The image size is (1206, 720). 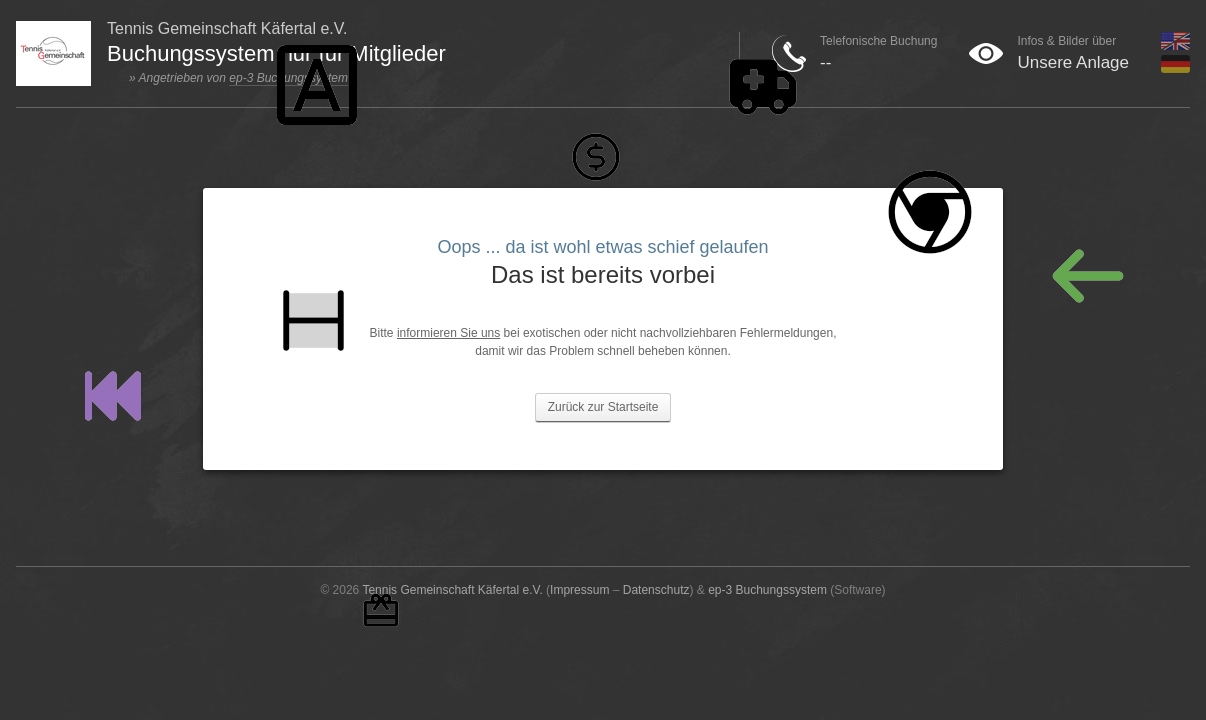 I want to click on go back to the previous screen, so click(x=1088, y=276).